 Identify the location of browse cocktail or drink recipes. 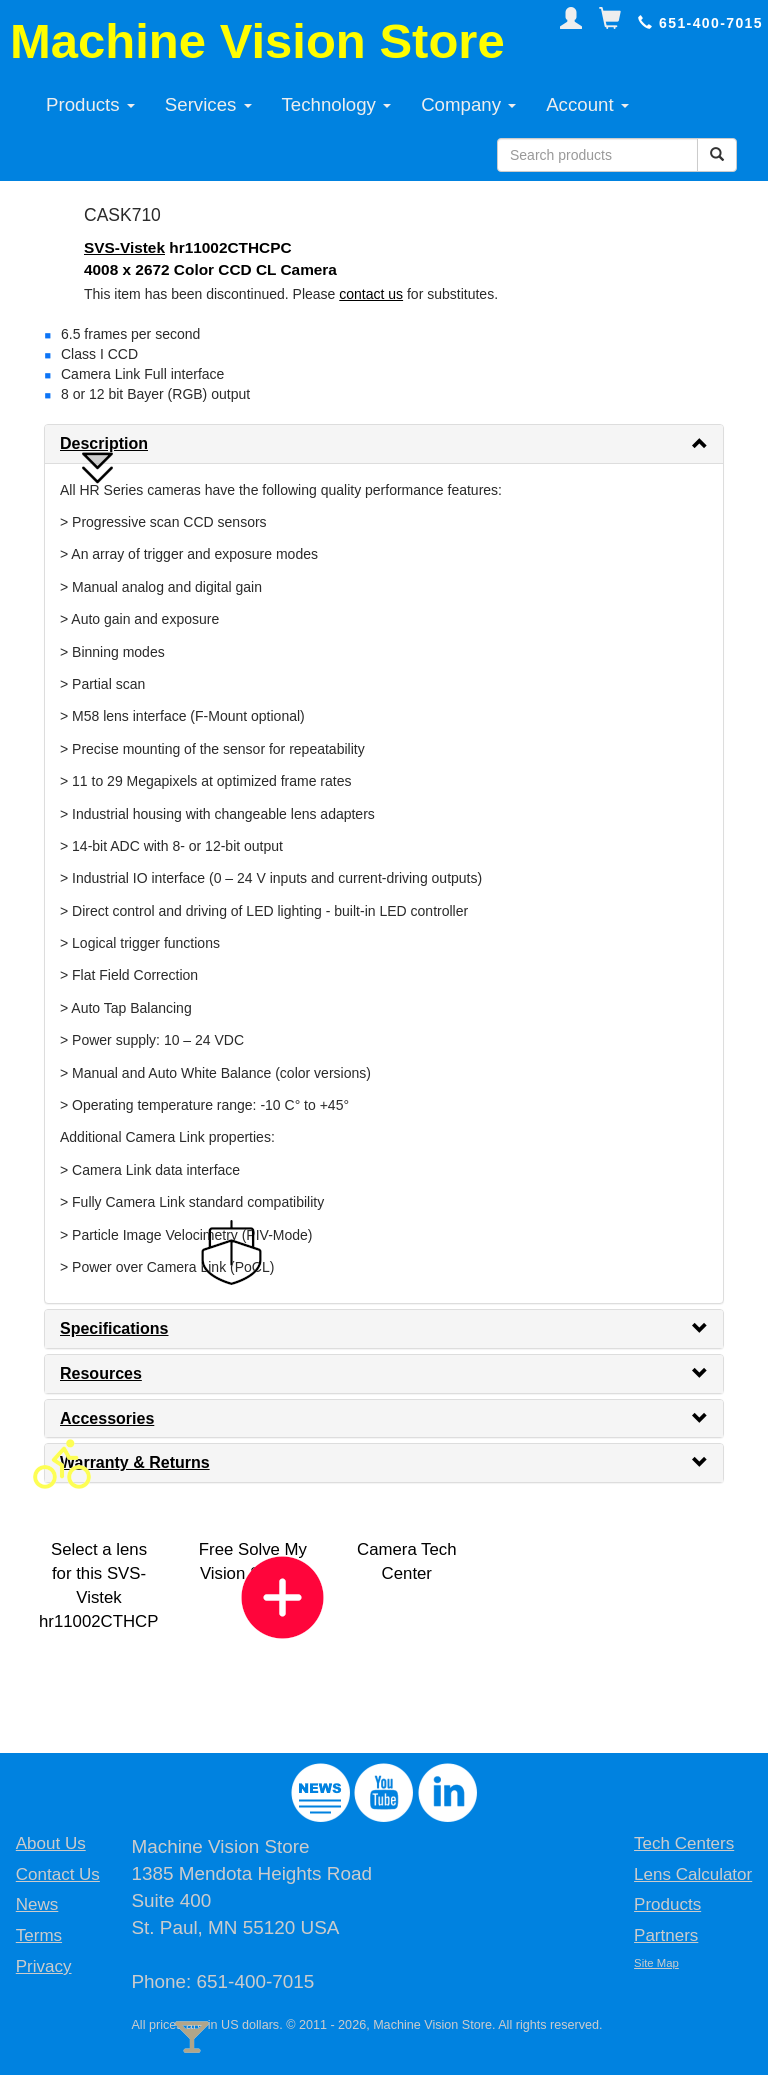
(192, 2036).